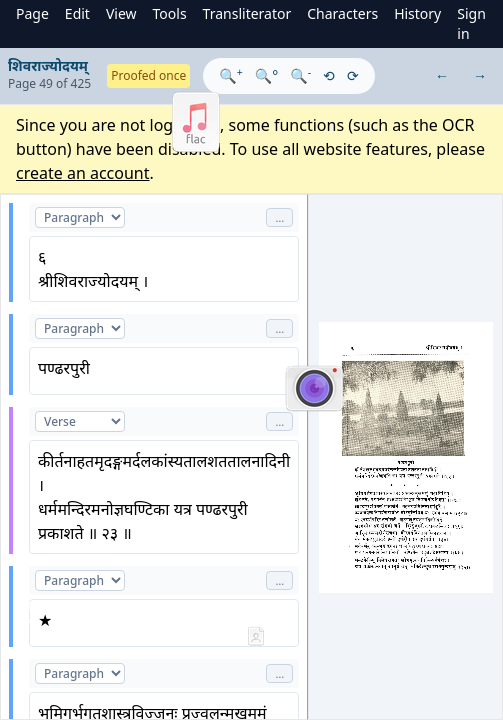 The image size is (503, 720). Describe the element at coordinates (196, 122) in the screenshot. I see `a flac audio file in ogg container format` at that location.